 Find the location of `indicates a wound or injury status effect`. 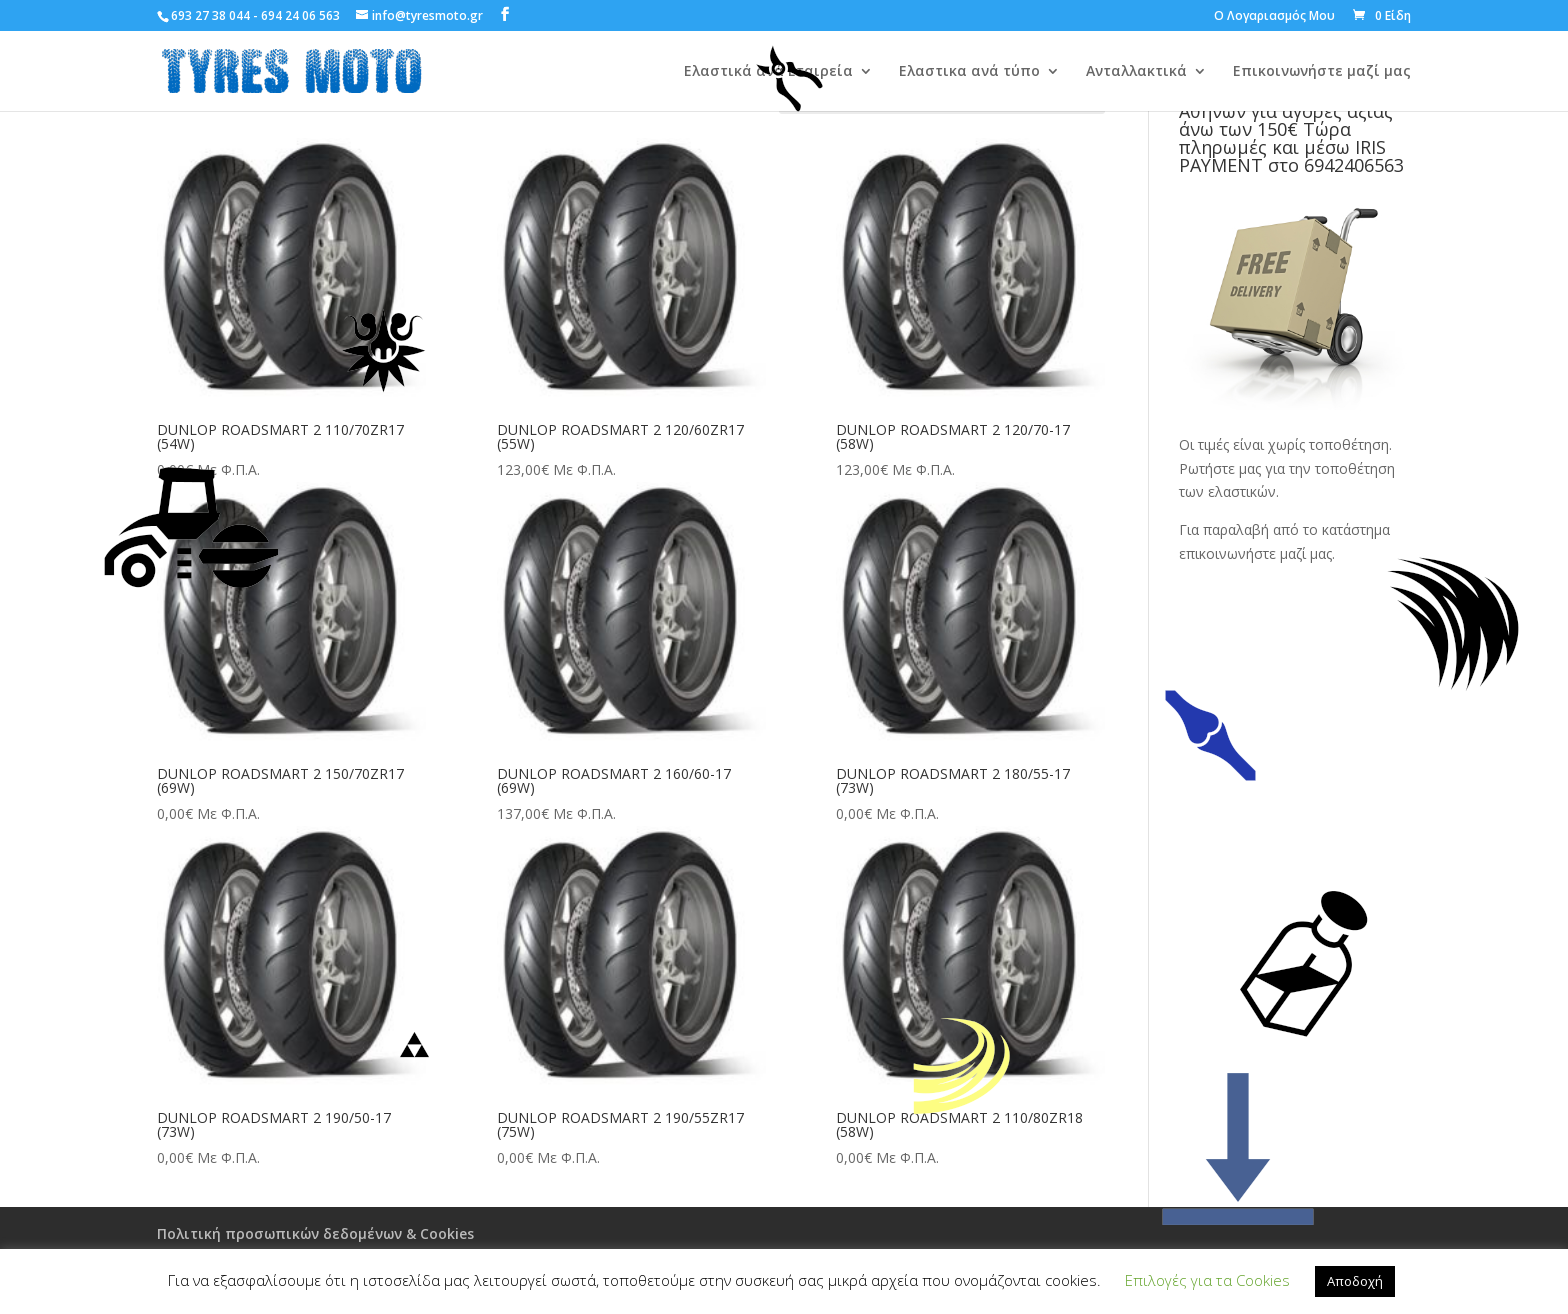

indicates a wound or injury status effect is located at coordinates (1453, 622).